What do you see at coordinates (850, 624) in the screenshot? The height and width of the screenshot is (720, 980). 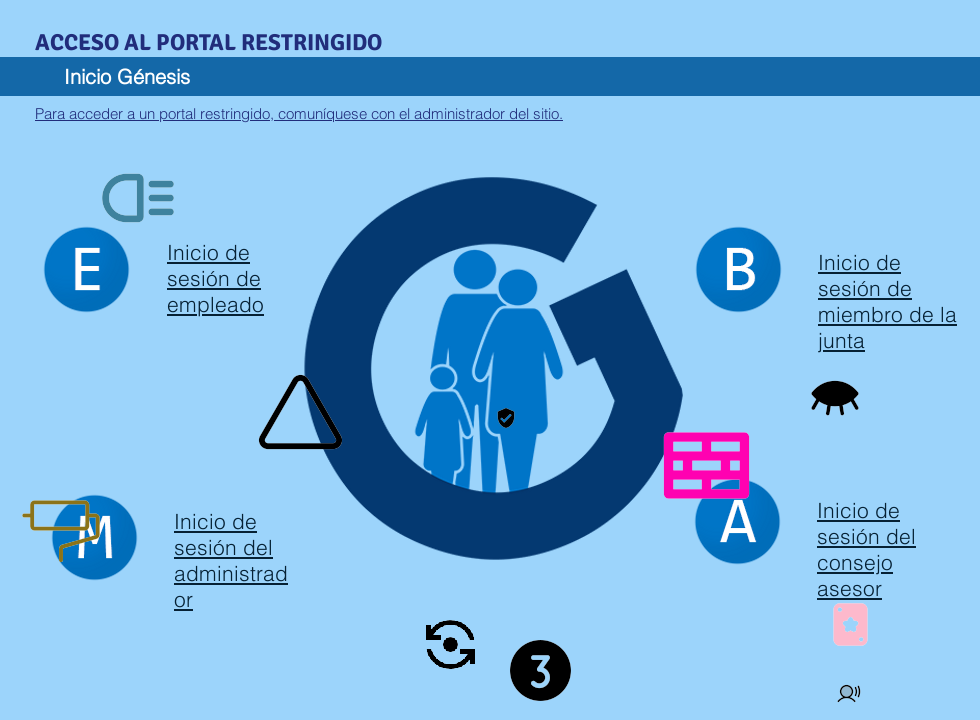 I see `view starred or favorite playing cards` at bounding box center [850, 624].